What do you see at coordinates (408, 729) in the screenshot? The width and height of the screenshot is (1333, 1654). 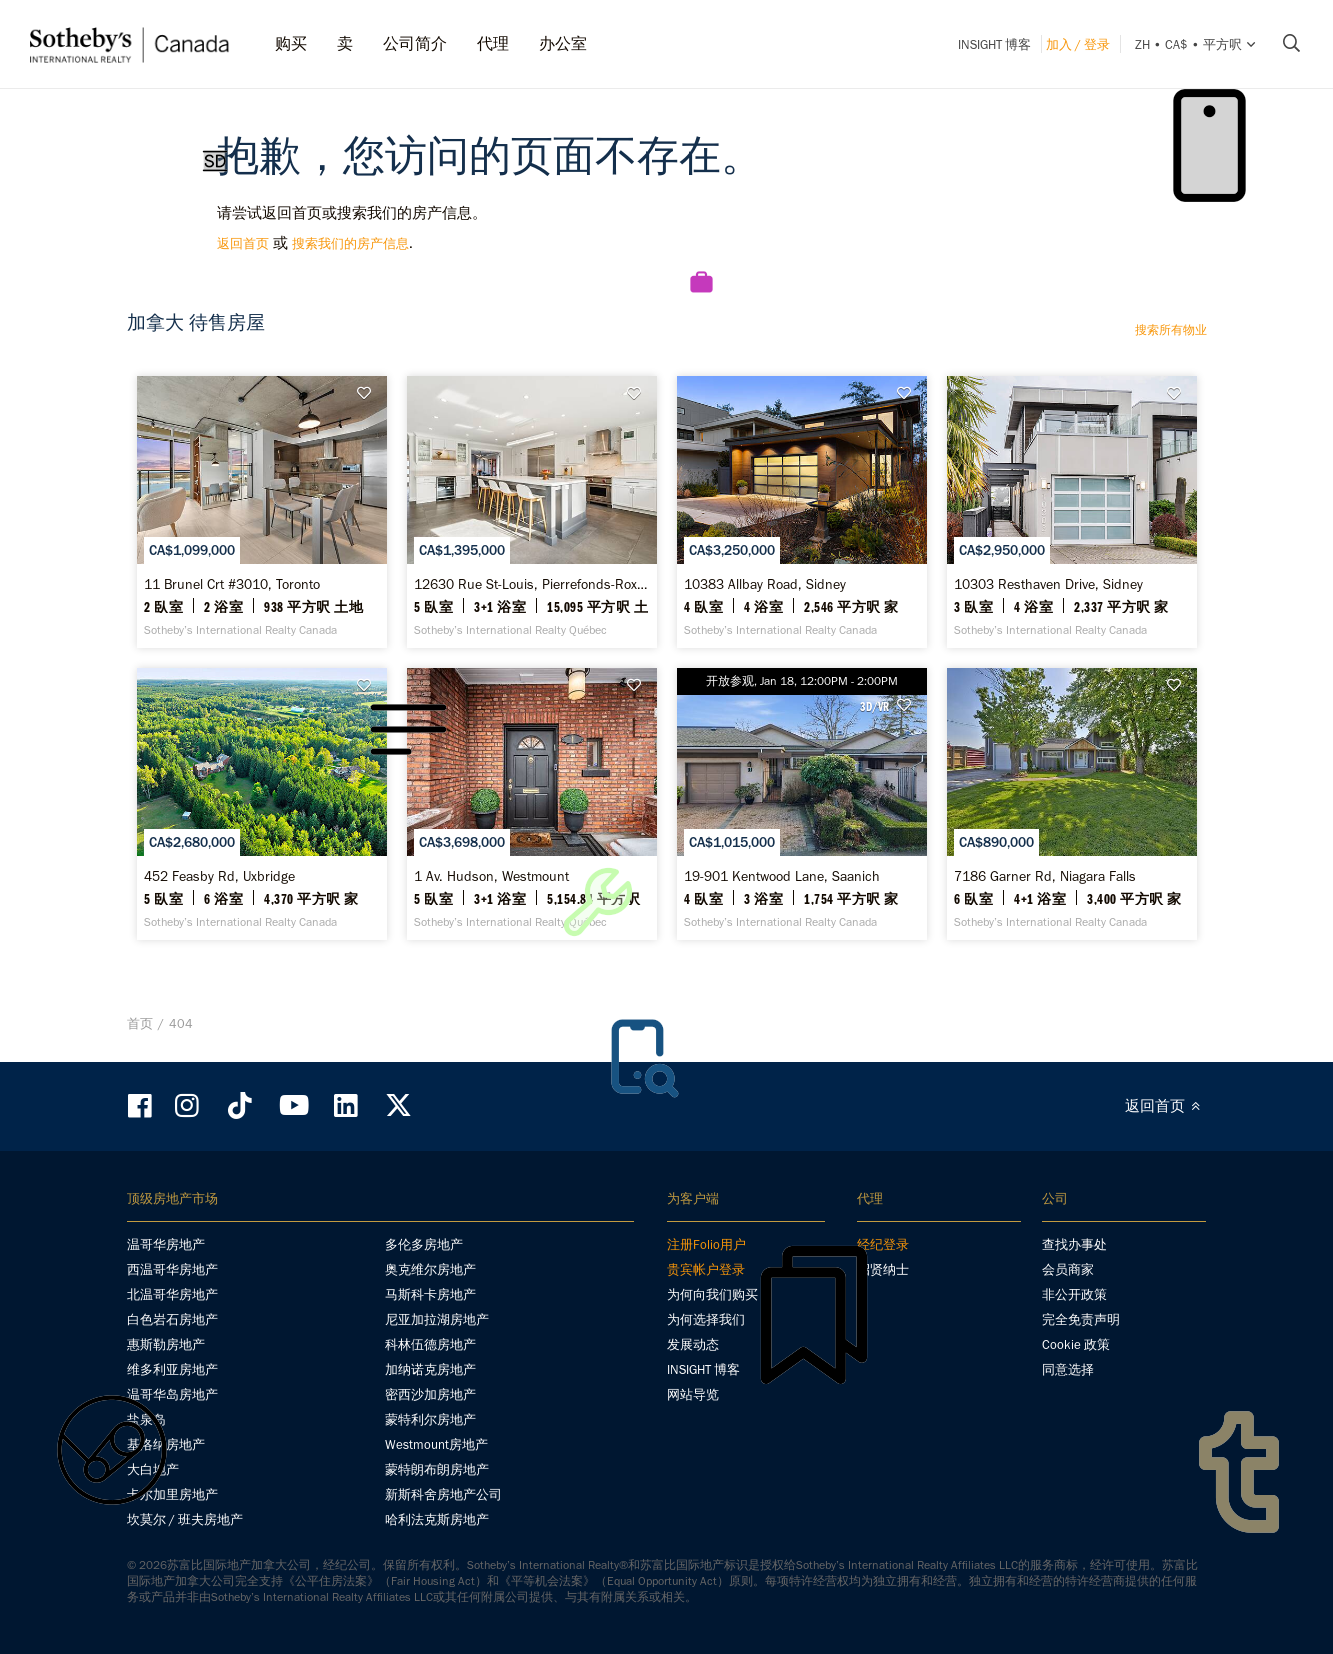 I see `open navigation menu` at bounding box center [408, 729].